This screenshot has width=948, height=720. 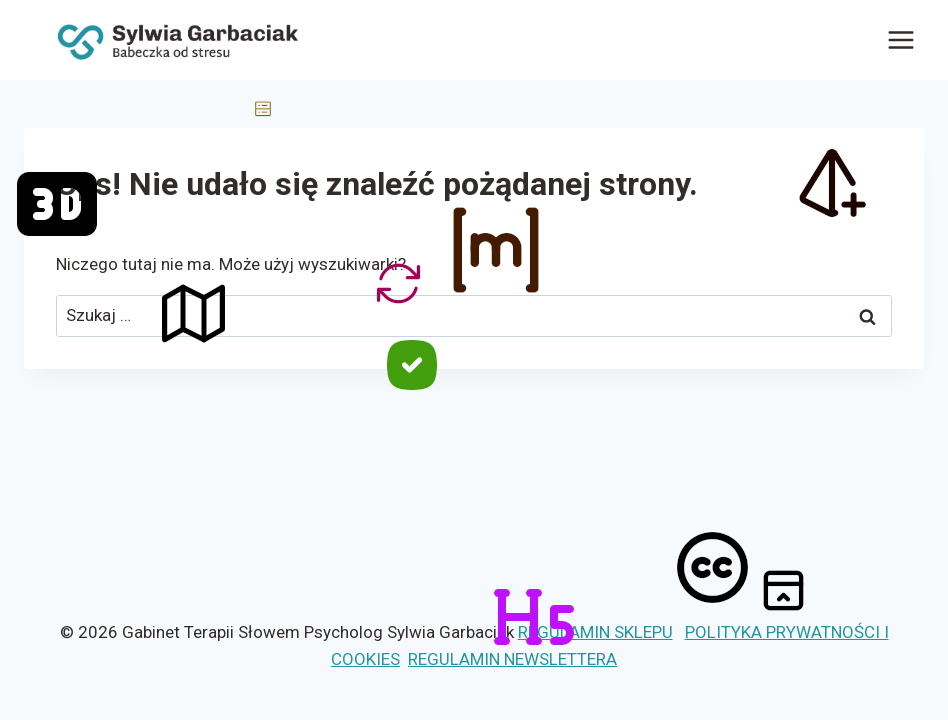 I want to click on access server settings or management, so click(x=263, y=109).